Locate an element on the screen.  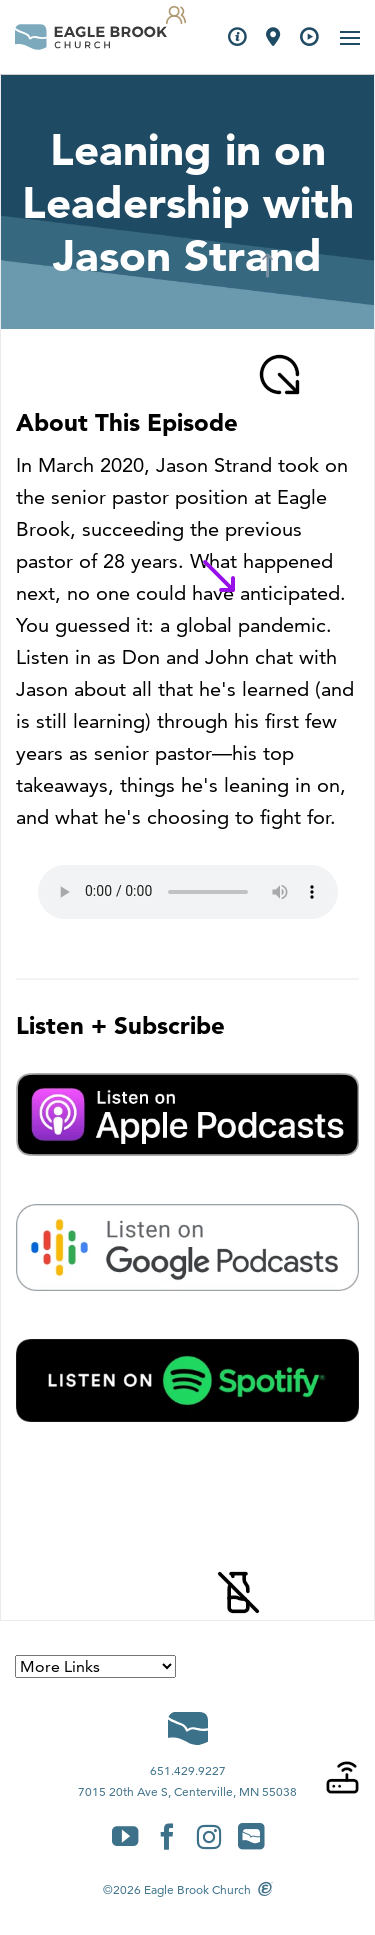
move item to the bottom right is located at coordinates (219, 576).